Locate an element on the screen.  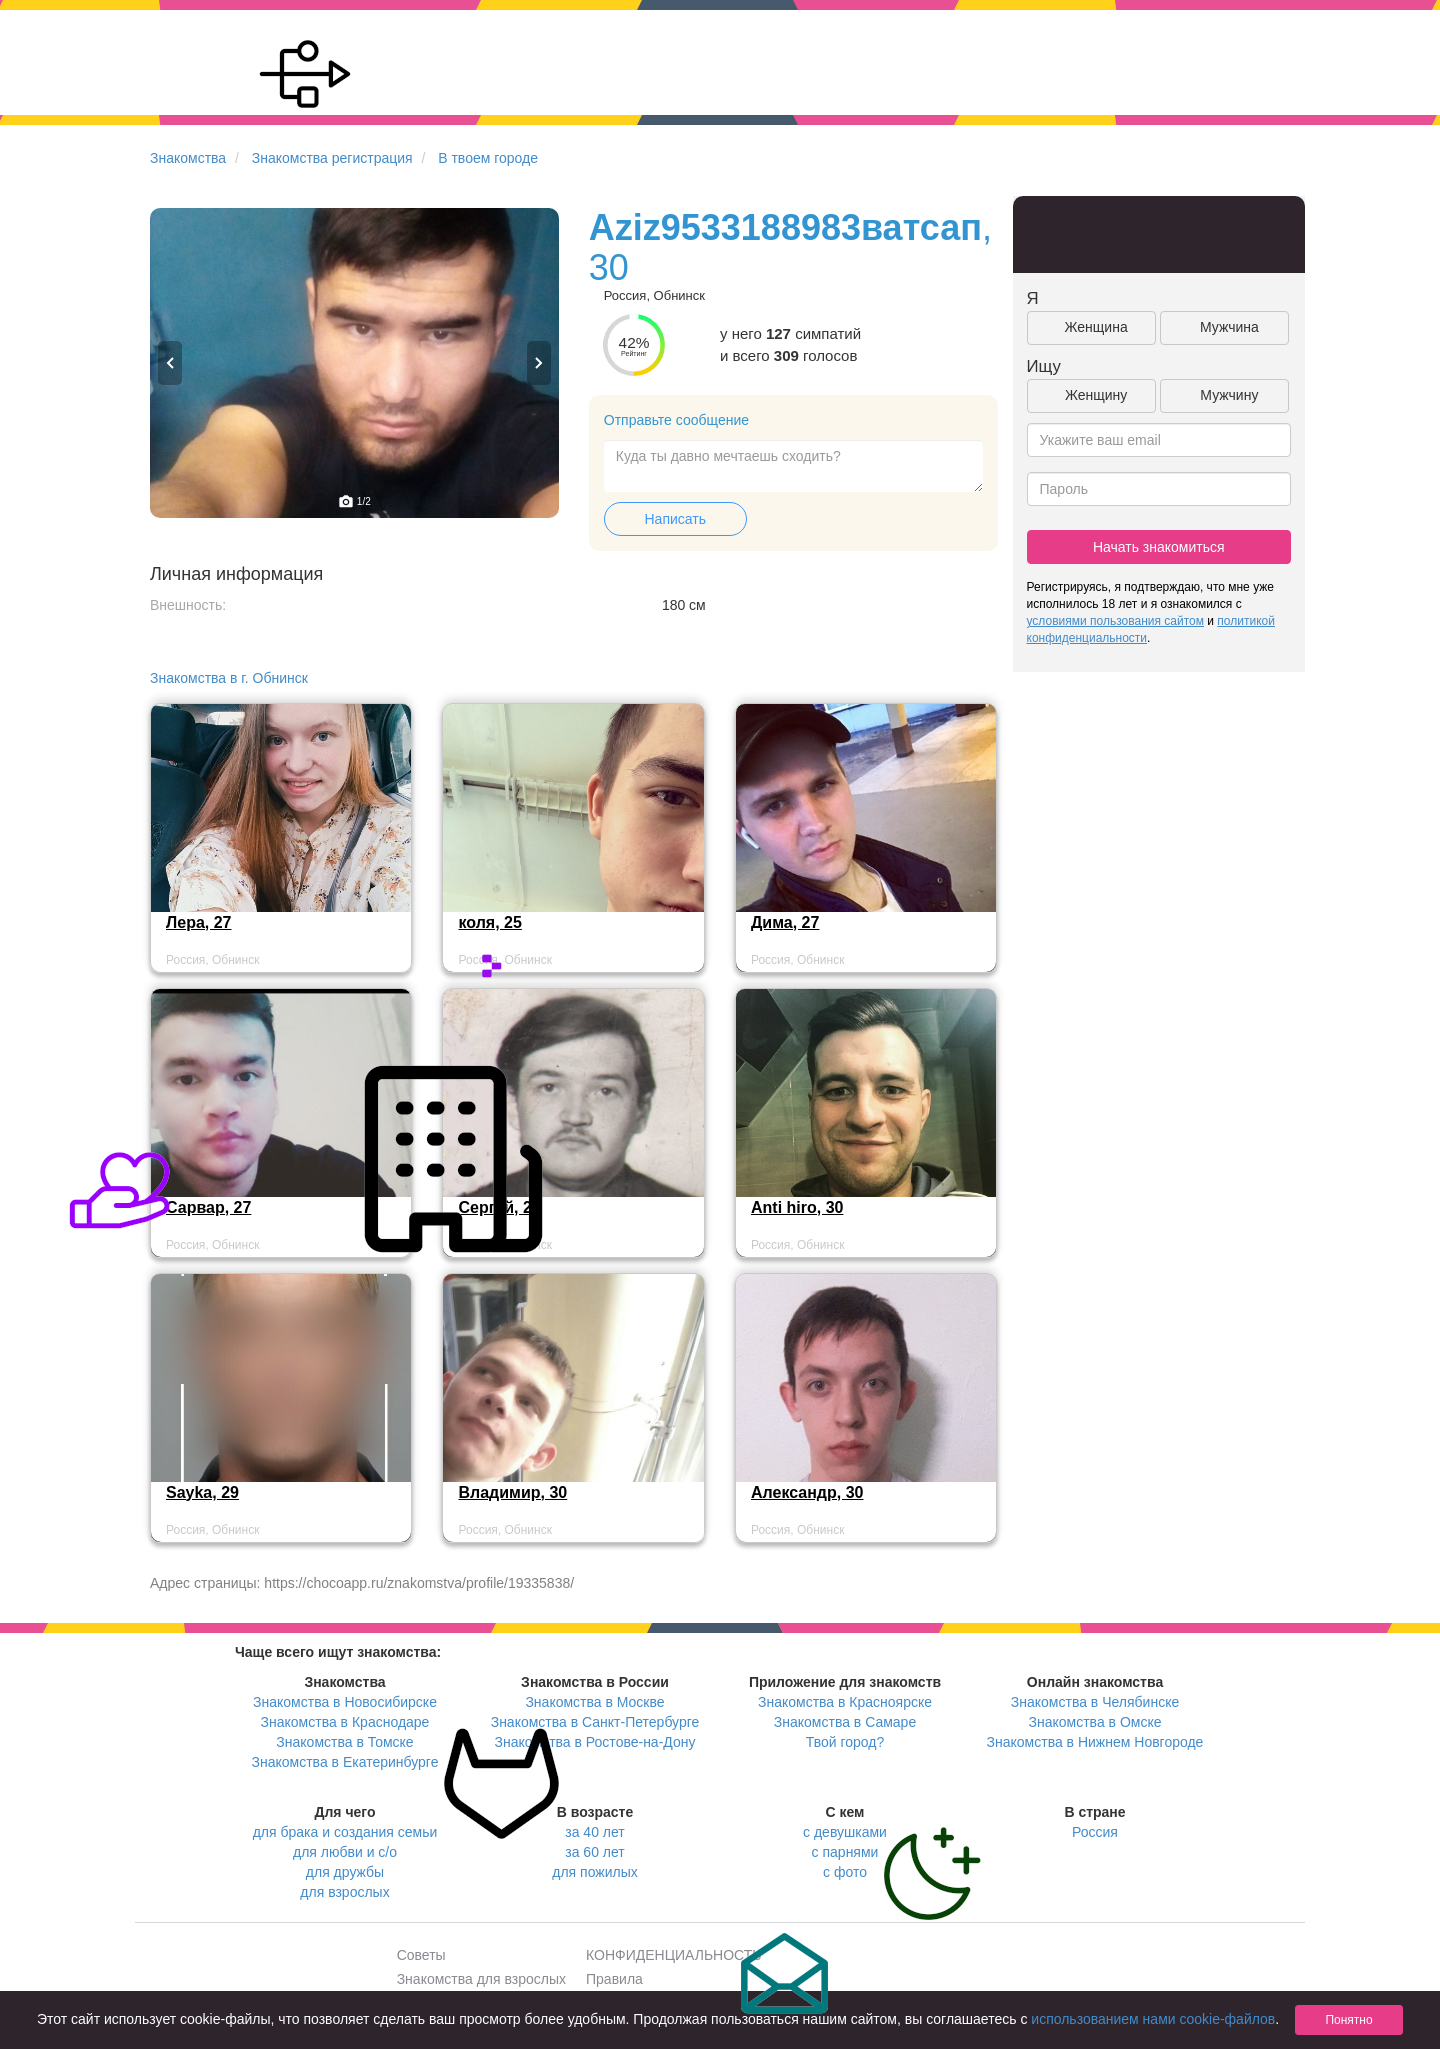
donate or make a charitable contribution is located at coordinates (123, 1192).